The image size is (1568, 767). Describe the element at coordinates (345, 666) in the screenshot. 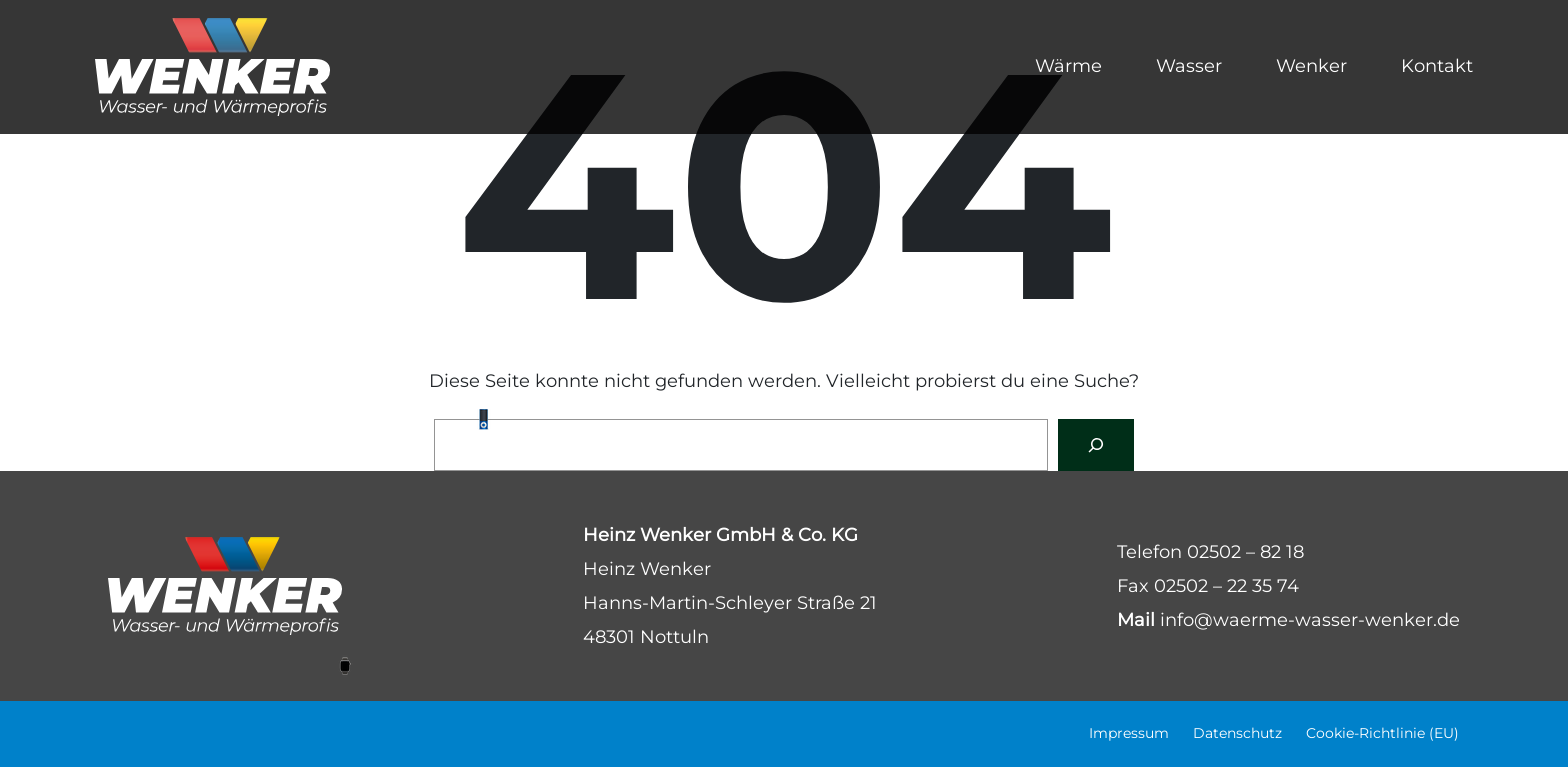

I see `apple watch series 10 device icon` at that location.